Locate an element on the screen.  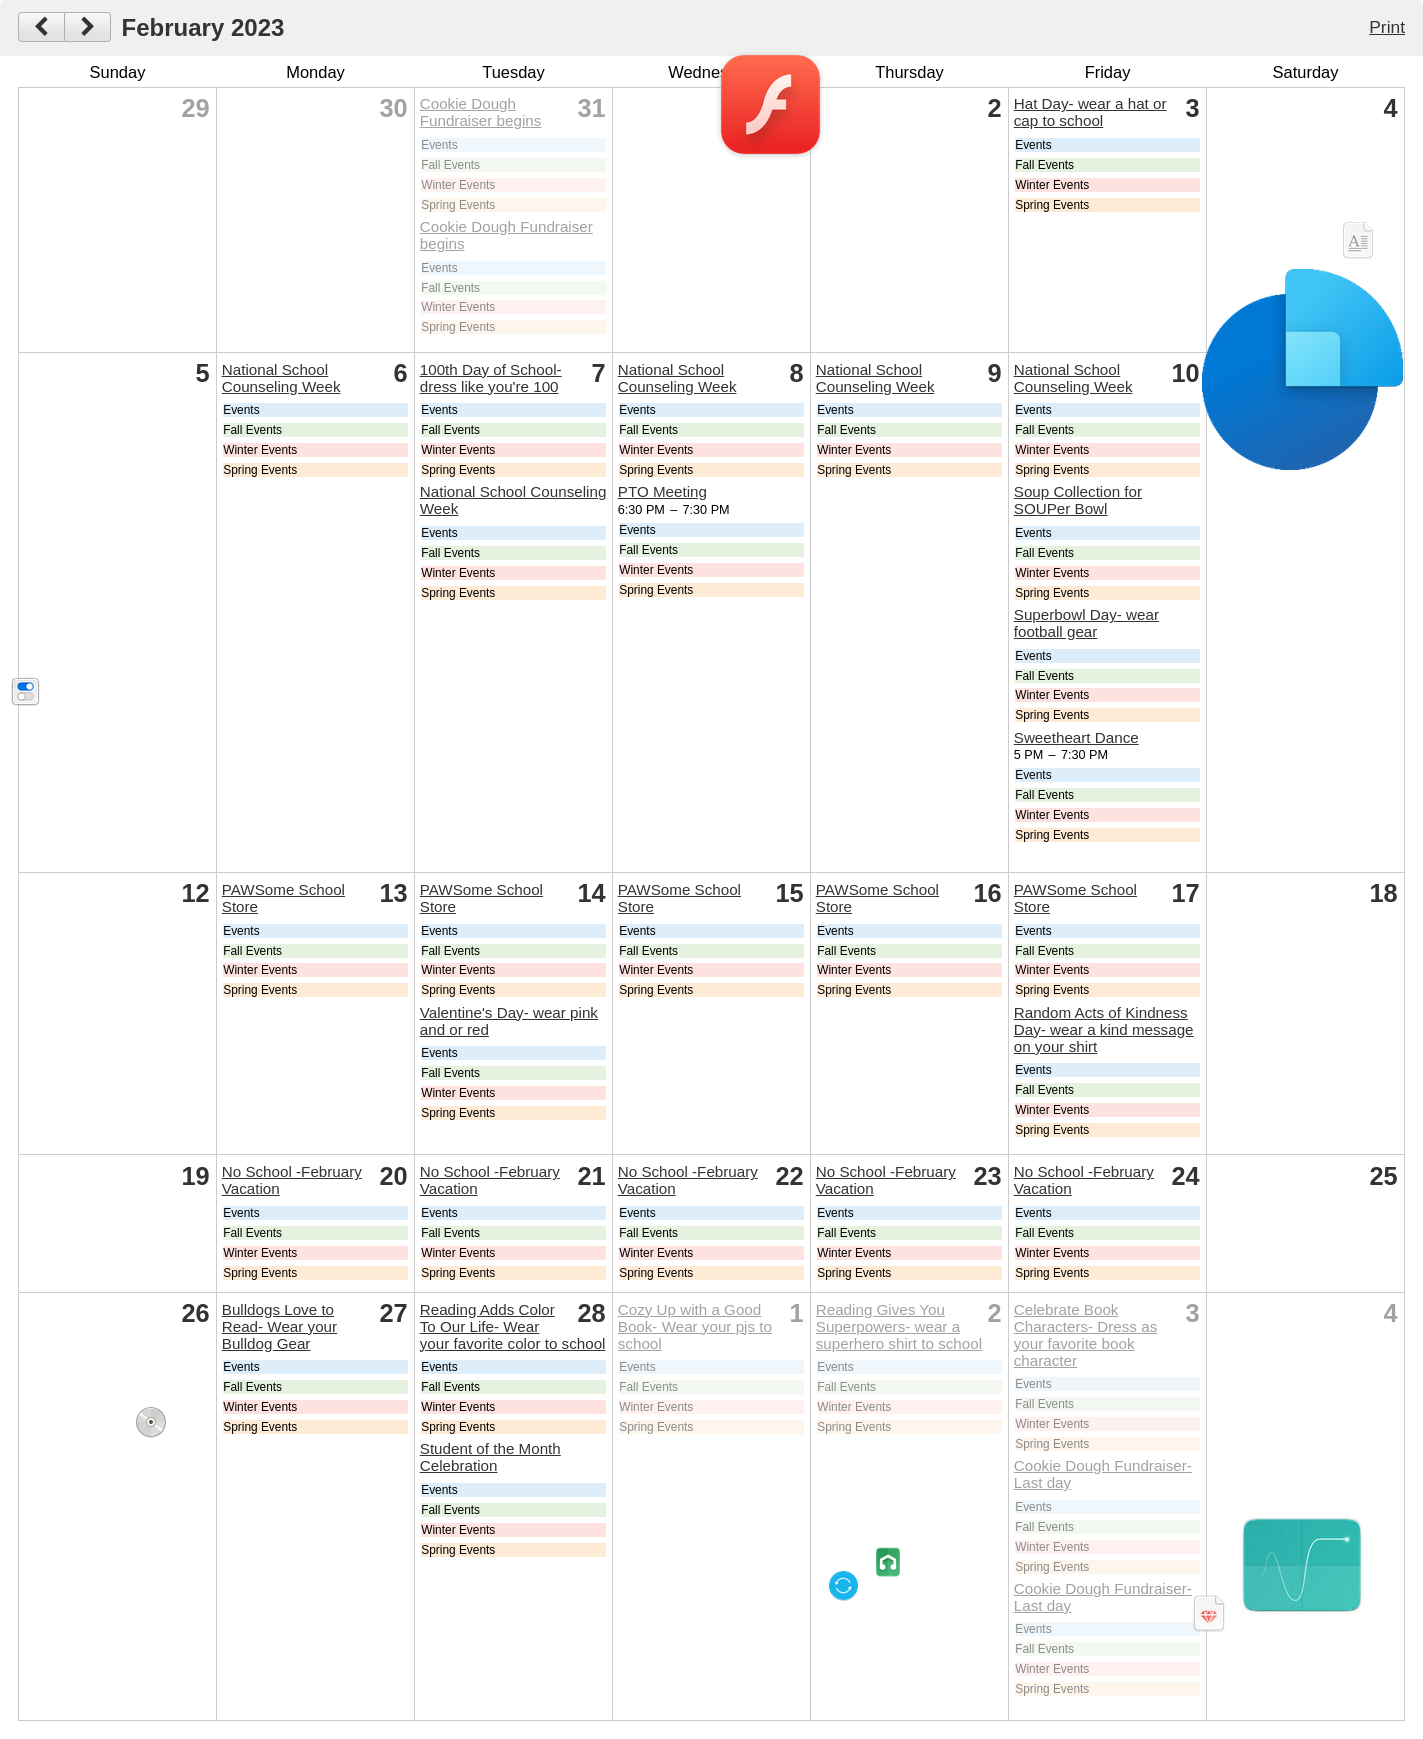
a rich text or formatted document file is located at coordinates (1358, 240).